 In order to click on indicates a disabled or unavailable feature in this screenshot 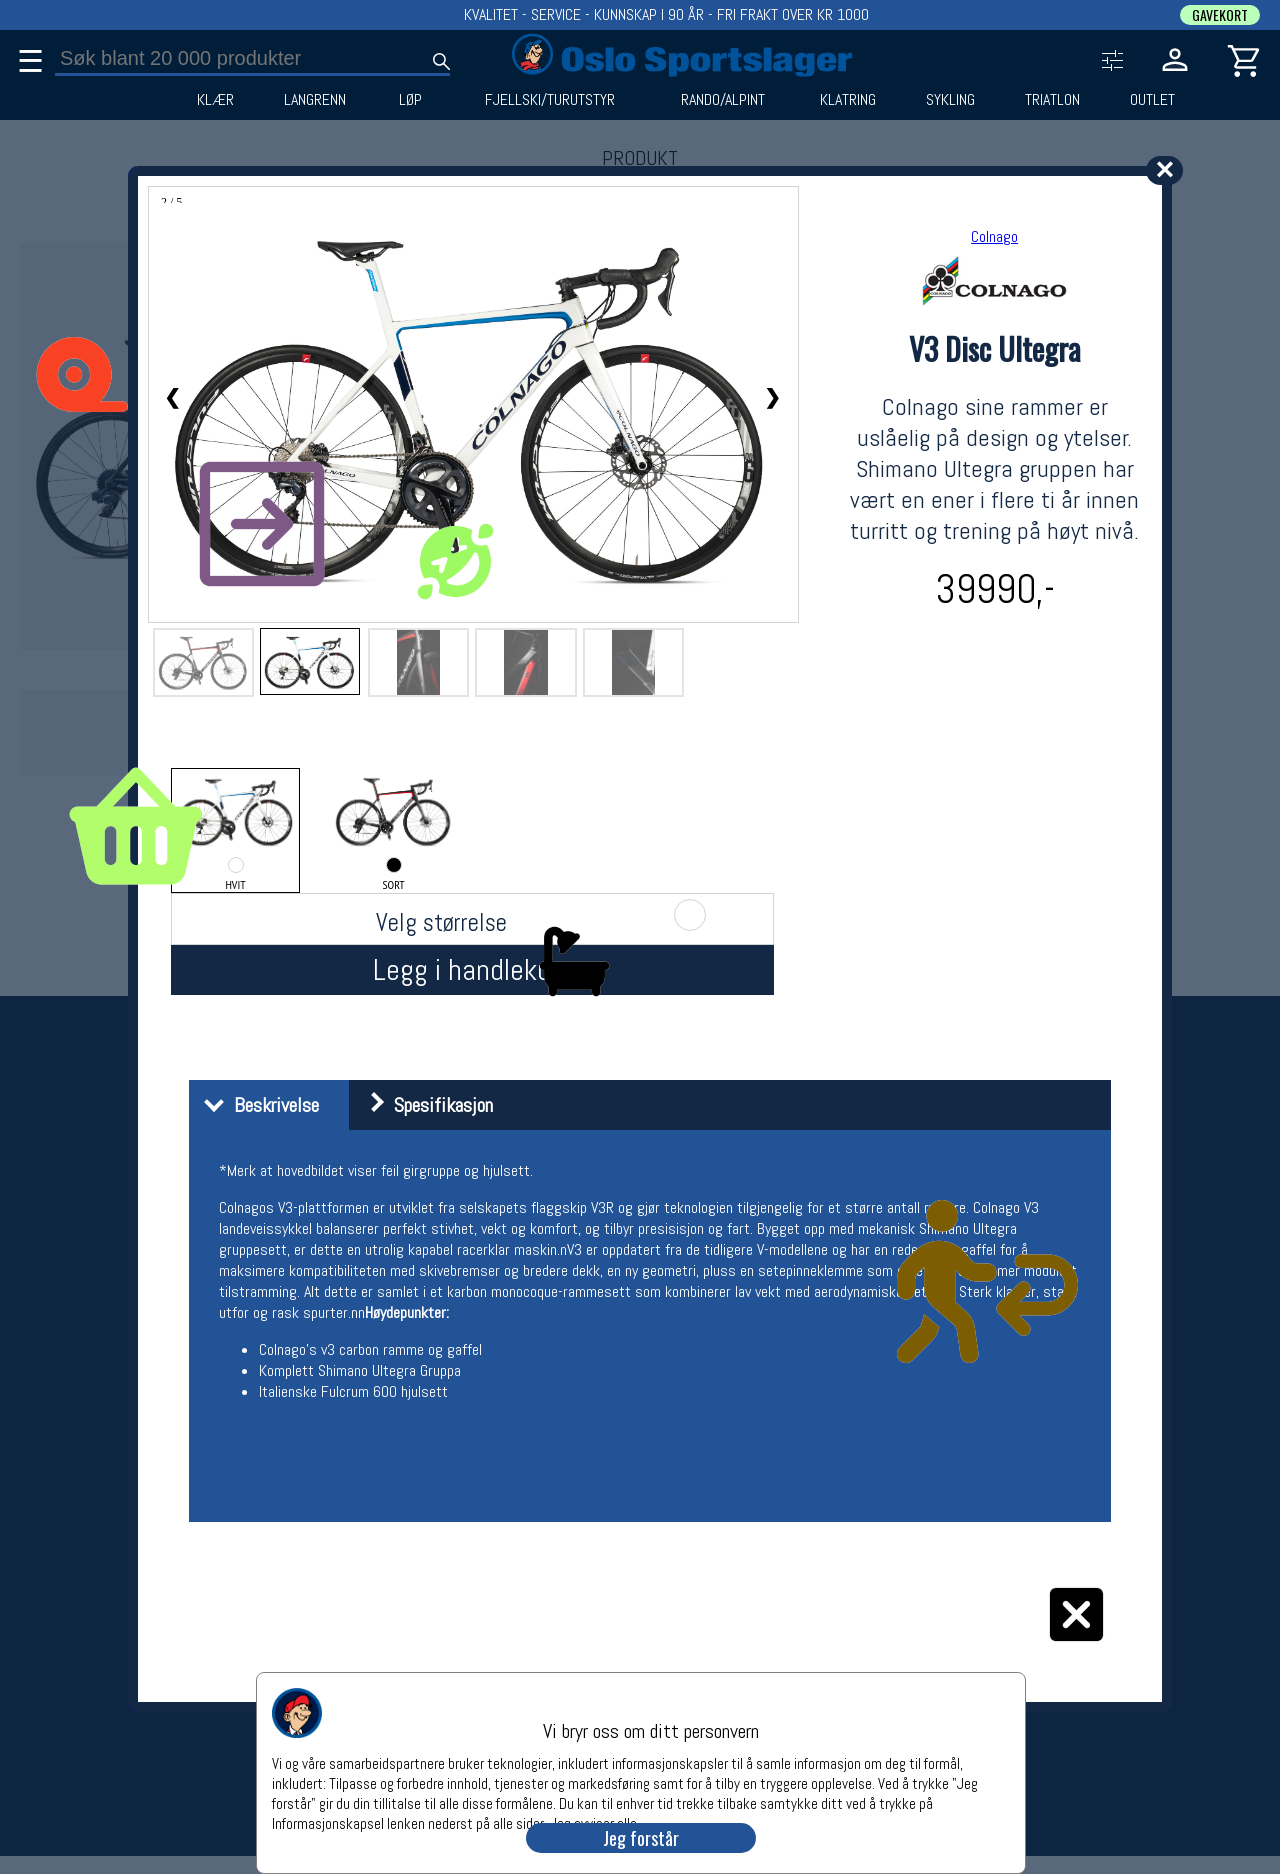, I will do `click(1076, 1614)`.